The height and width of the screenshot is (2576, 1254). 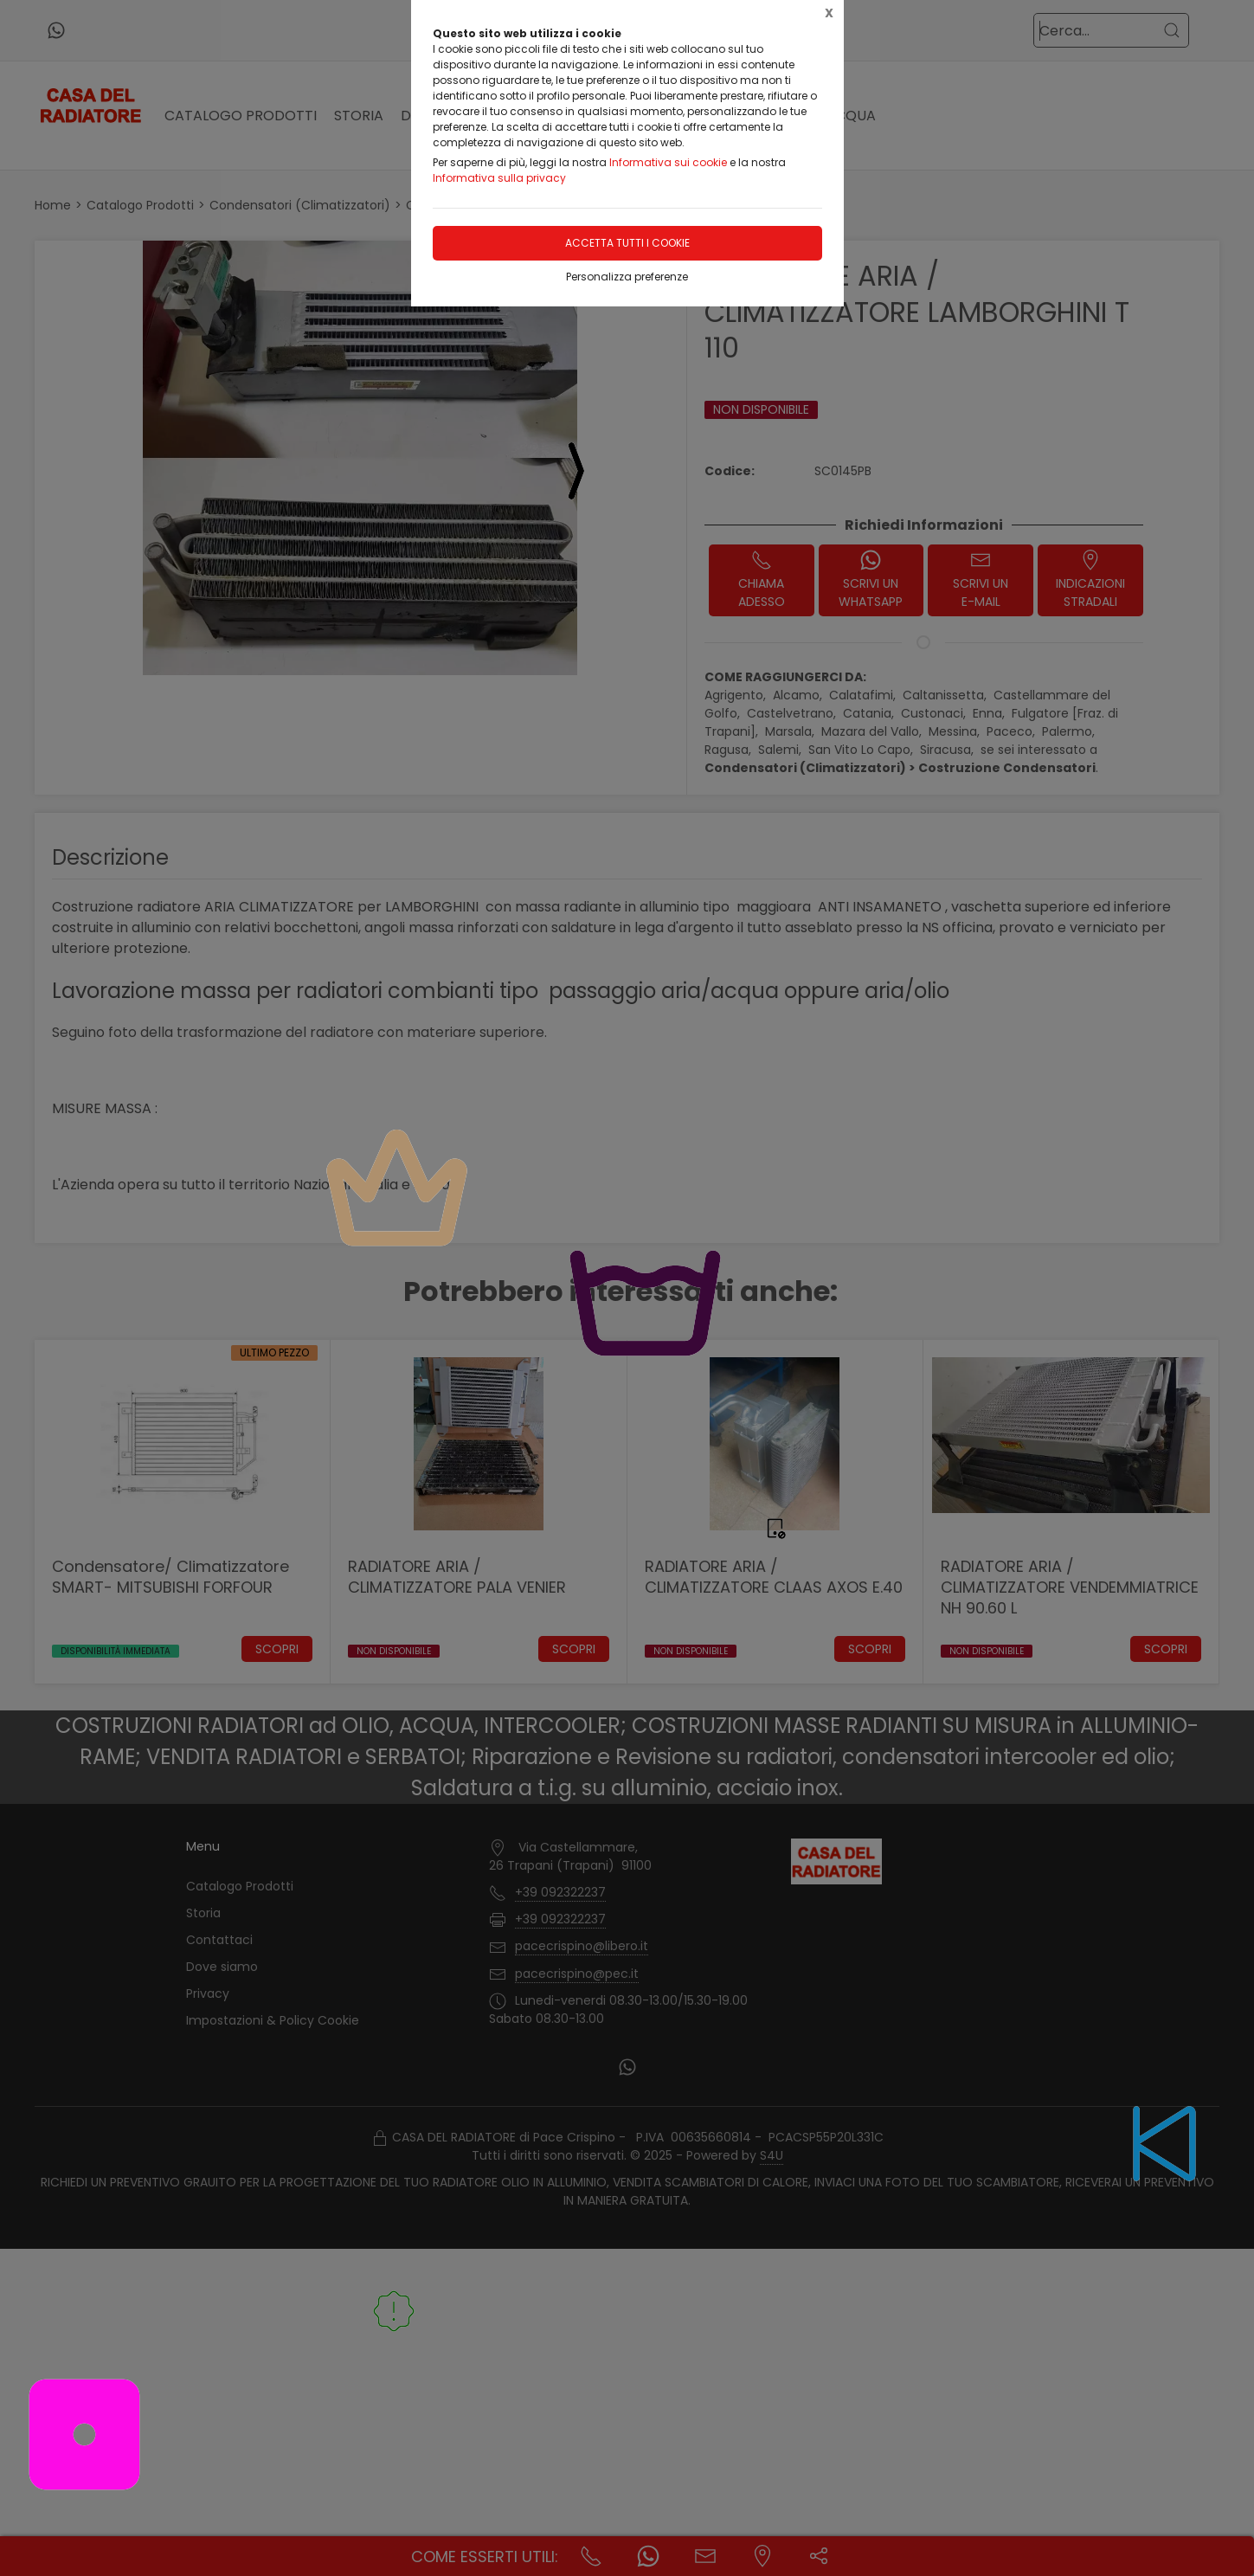 What do you see at coordinates (645, 1303) in the screenshot?
I see `wash or laundry care instructions` at bounding box center [645, 1303].